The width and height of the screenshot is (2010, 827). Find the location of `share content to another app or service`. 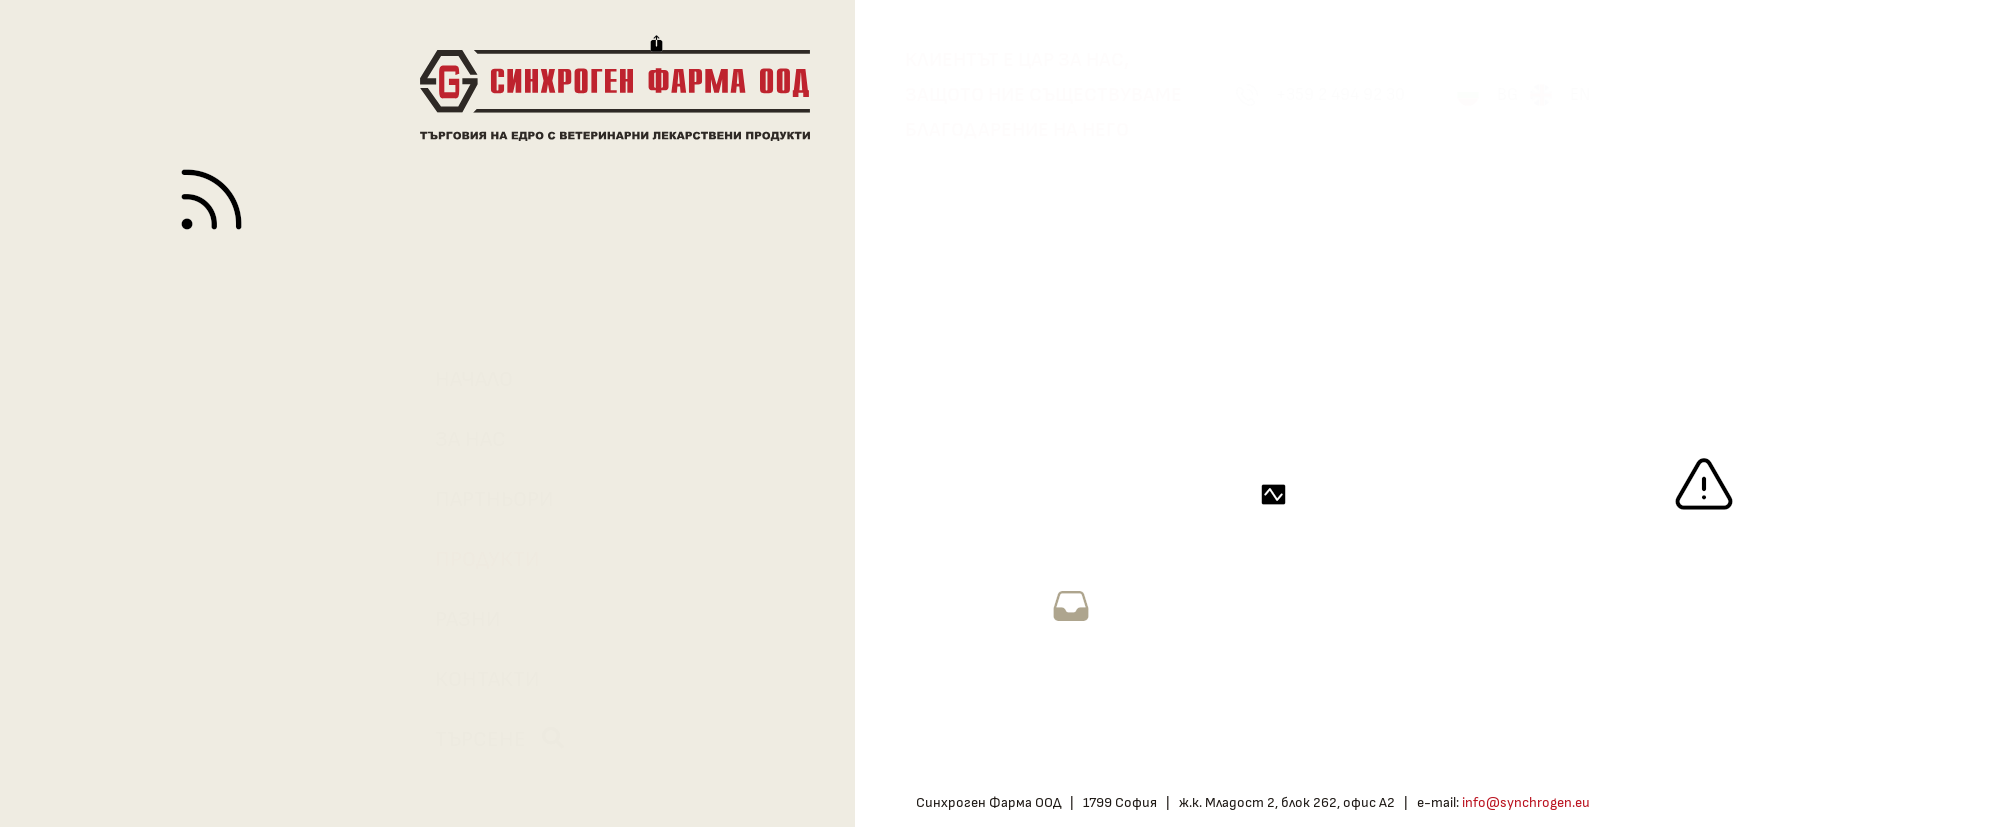

share content to another app or service is located at coordinates (656, 43).